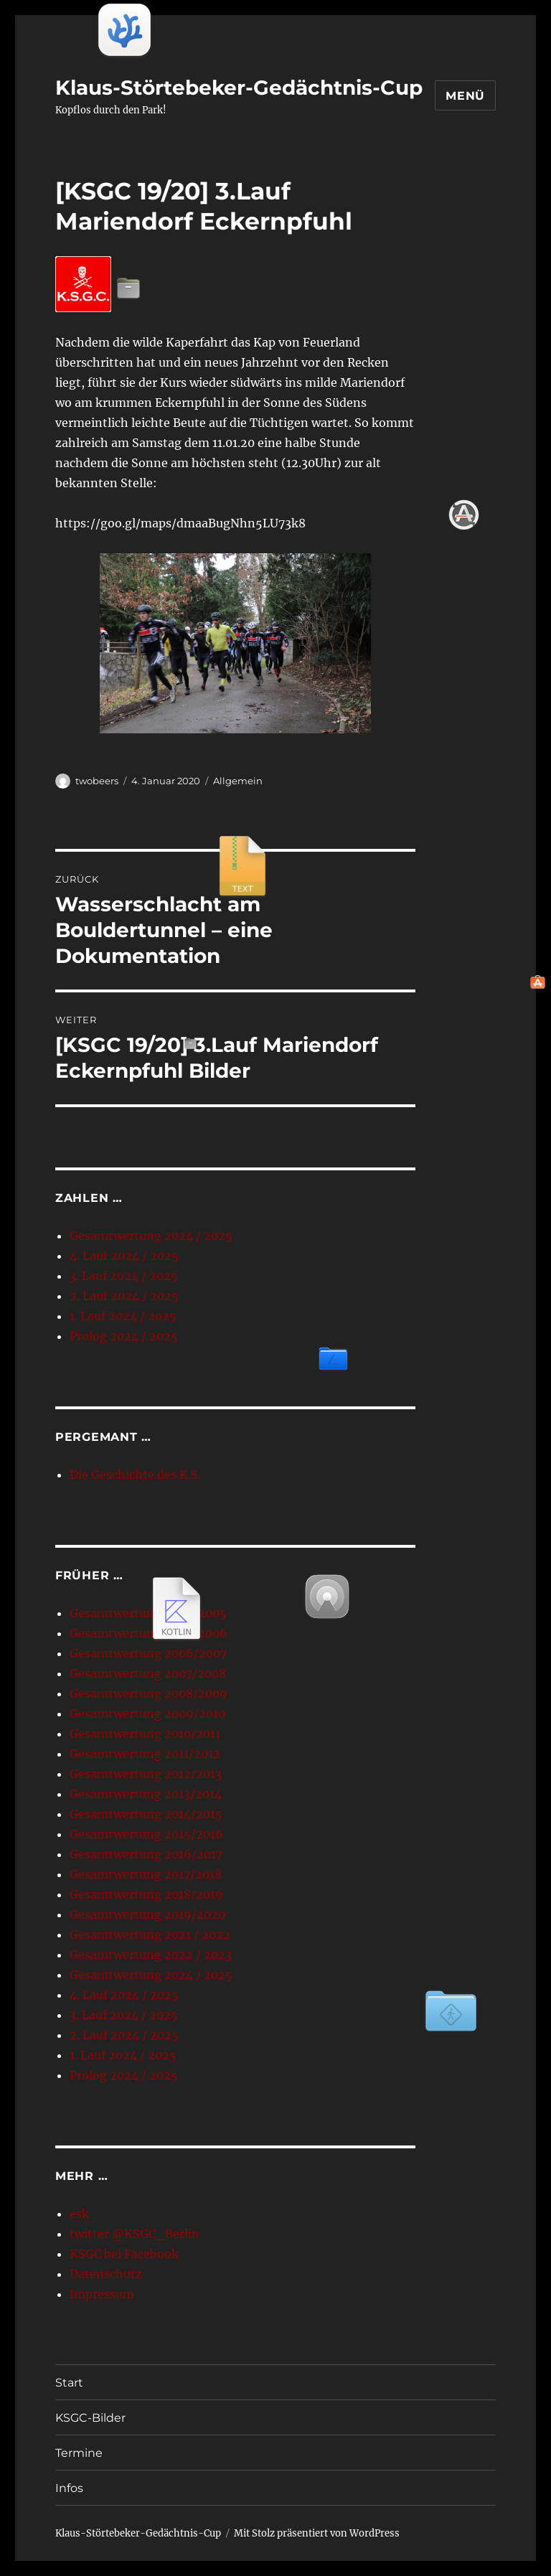 The height and width of the screenshot is (2576, 551). What do you see at coordinates (124, 29) in the screenshot?
I see `open vscodium code editor` at bounding box center [124, 29].